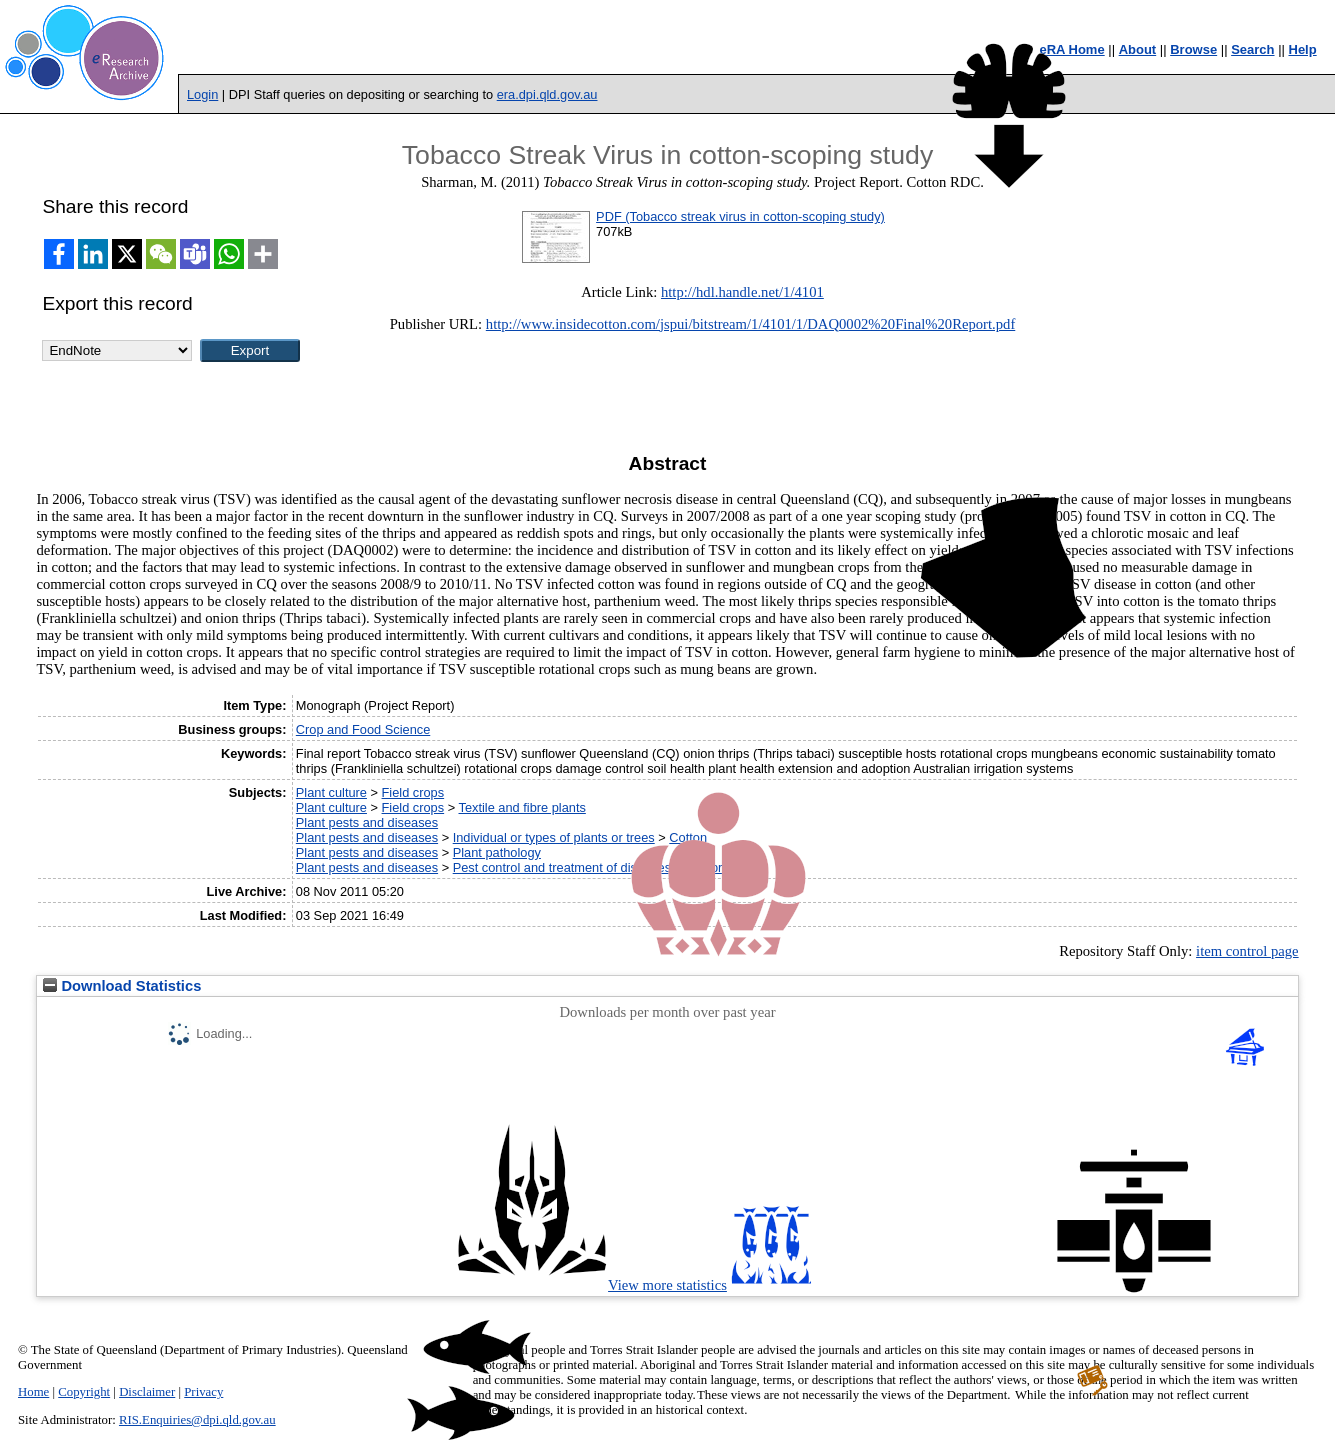 The width and height of the screenshot is (1335, 1452). I want to click on select overlord or boss character class, so click(532, 1198).